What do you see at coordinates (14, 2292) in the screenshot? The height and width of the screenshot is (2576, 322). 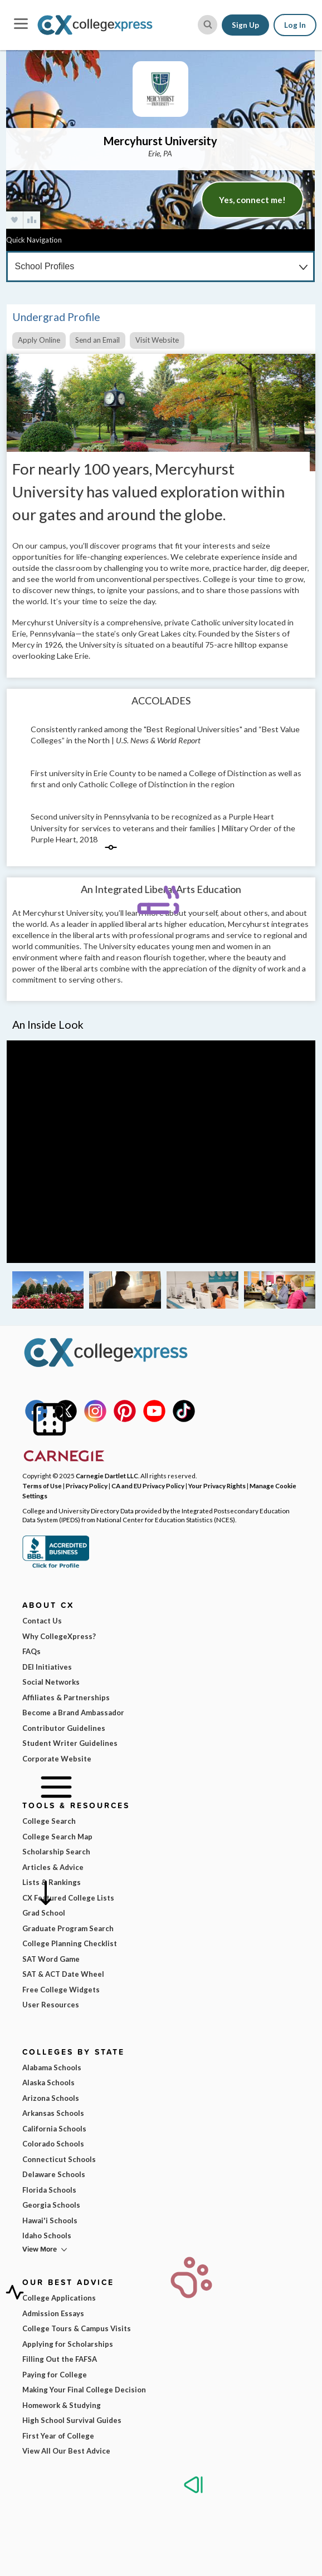 I see `view health or heart rate data` at bounding box center [14, 2292].